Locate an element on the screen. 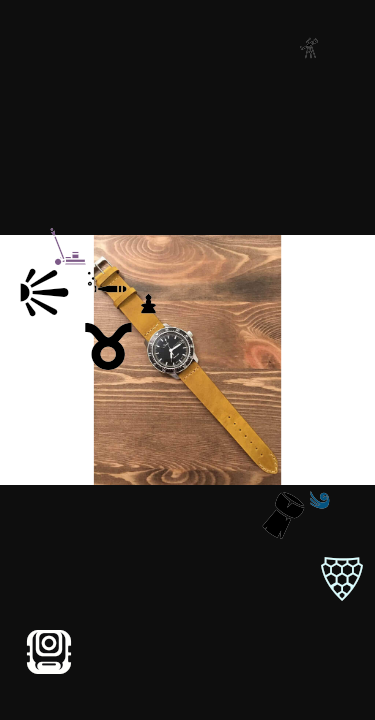 Image resolution: width=375 pixels, height=720 pixels. taurus zodiac sign indicator is located at coordinates (108, 346).